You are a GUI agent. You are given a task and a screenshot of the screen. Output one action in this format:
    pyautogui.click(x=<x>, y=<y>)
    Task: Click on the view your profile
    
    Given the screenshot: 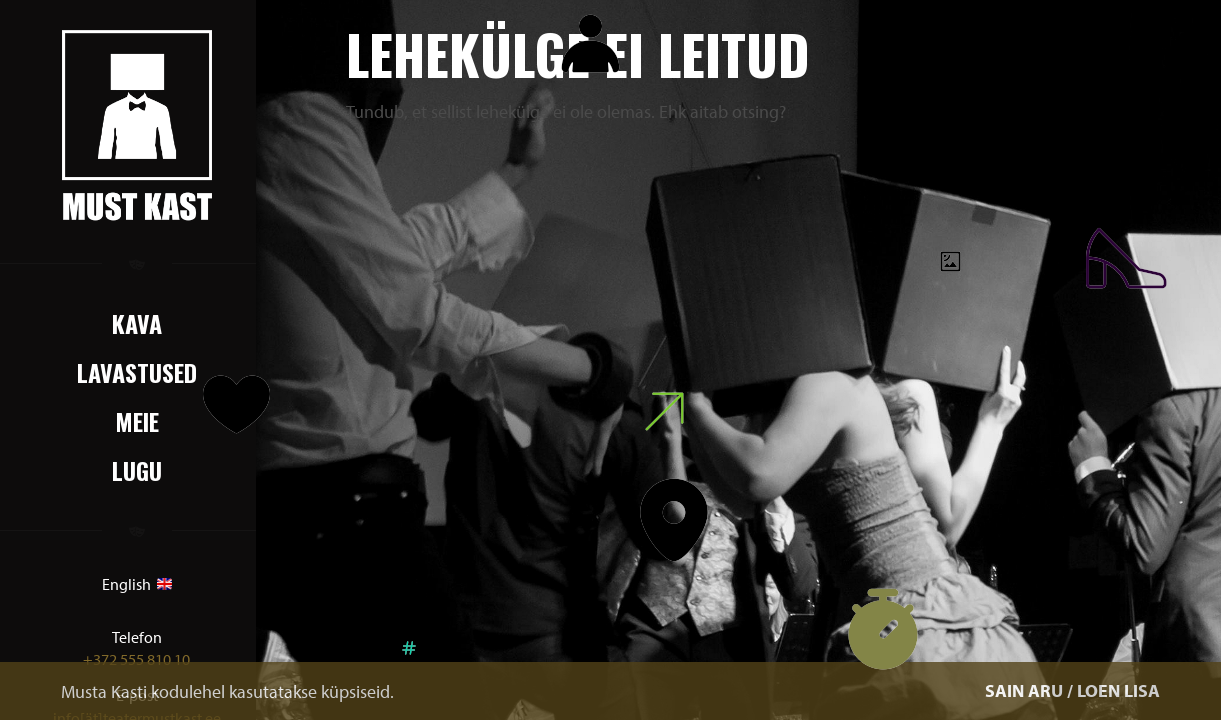 What is the action you would take?
    pyautogui.click(x=590, y=43)
    